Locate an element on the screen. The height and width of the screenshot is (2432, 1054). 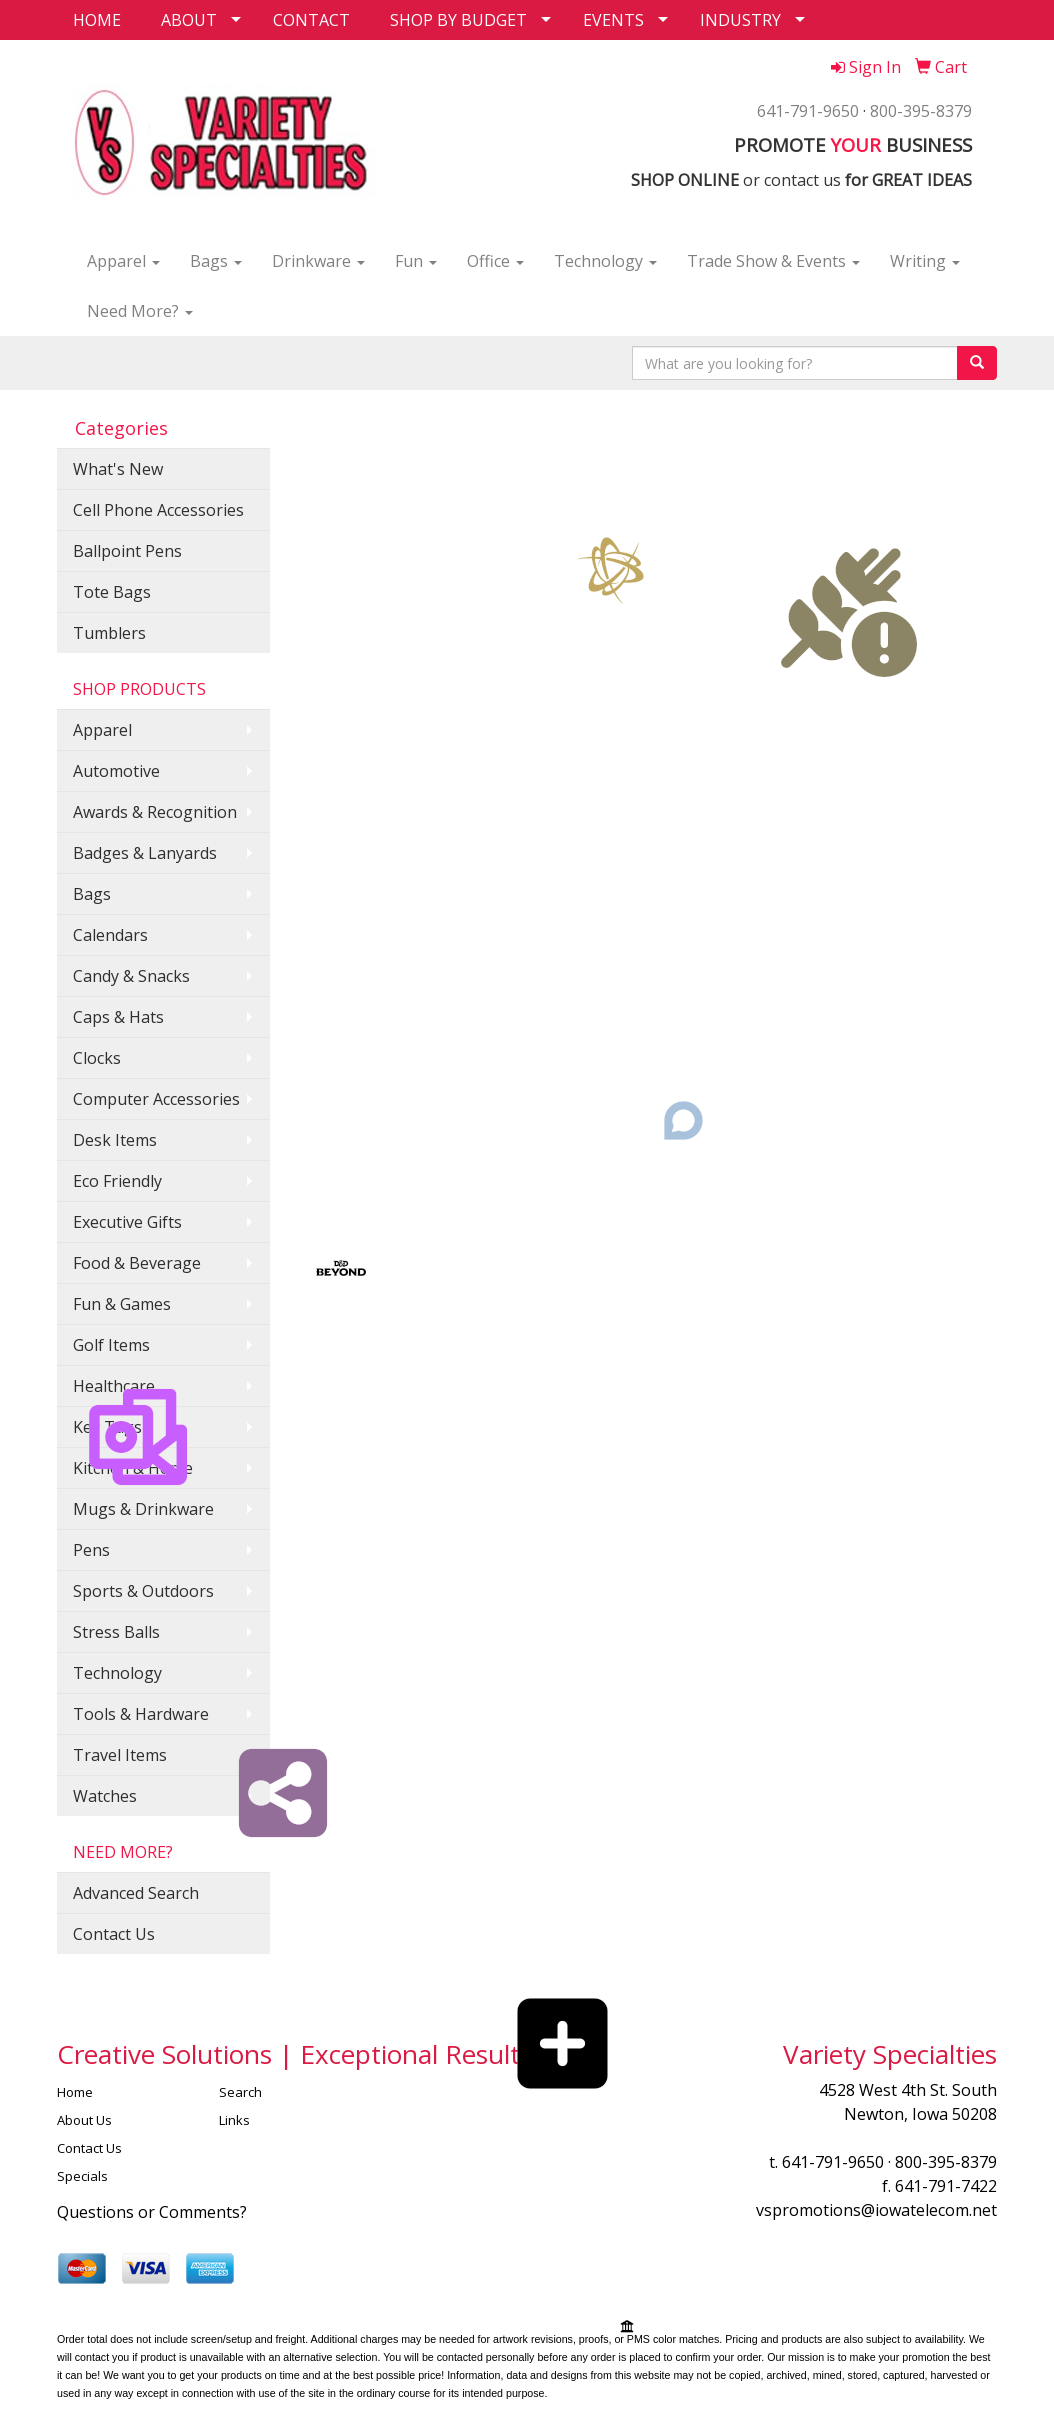
add a new item is located at coordinates (562, 2043).